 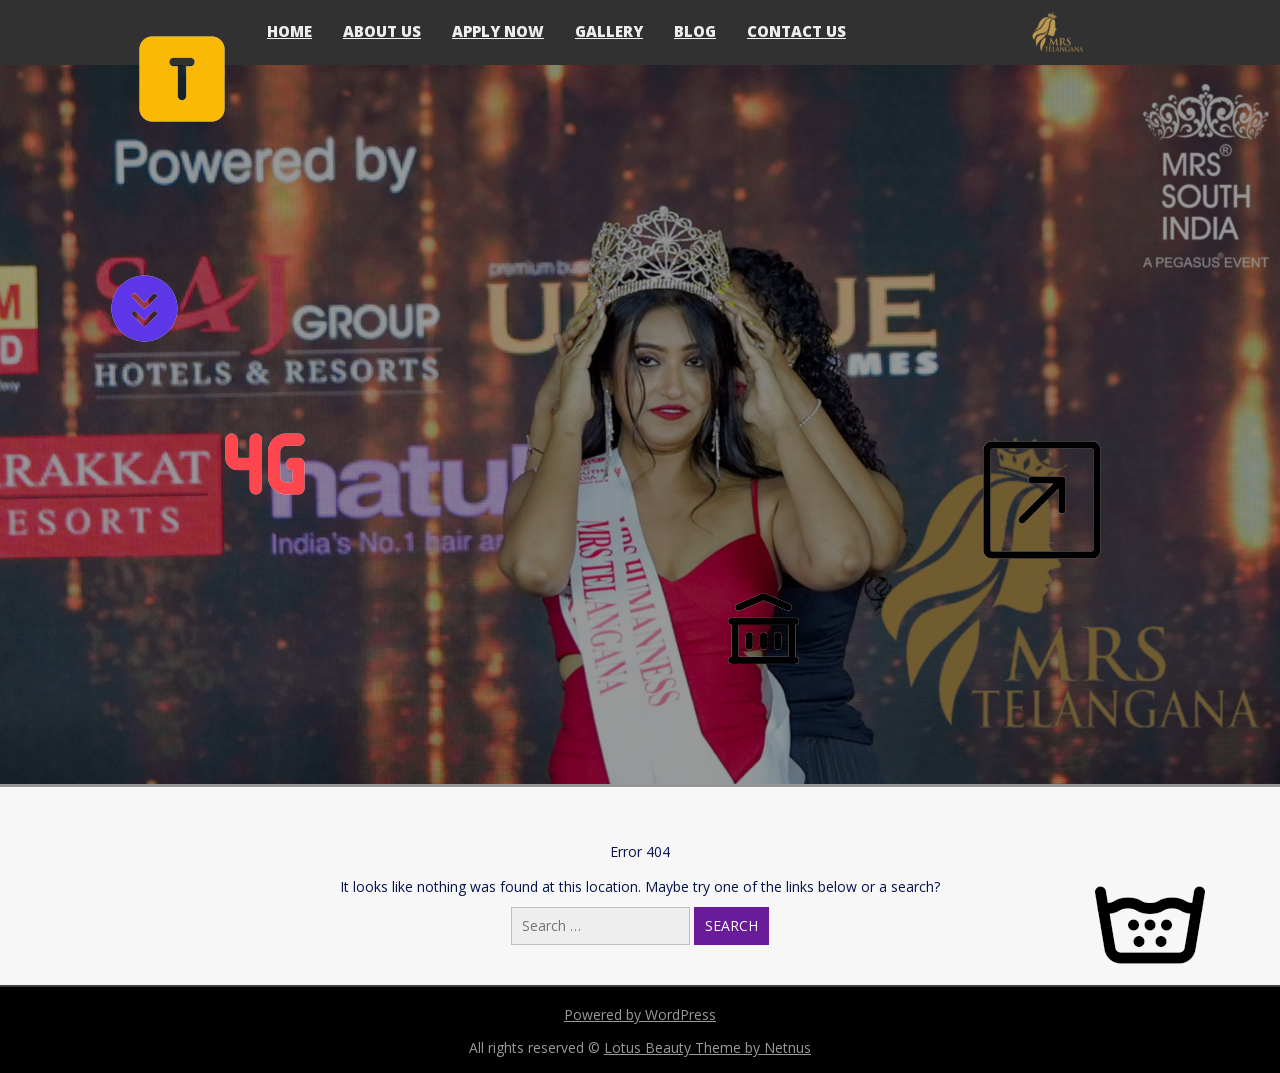 I want to click on text formatting or typography tool, so click(x=182, y=79).